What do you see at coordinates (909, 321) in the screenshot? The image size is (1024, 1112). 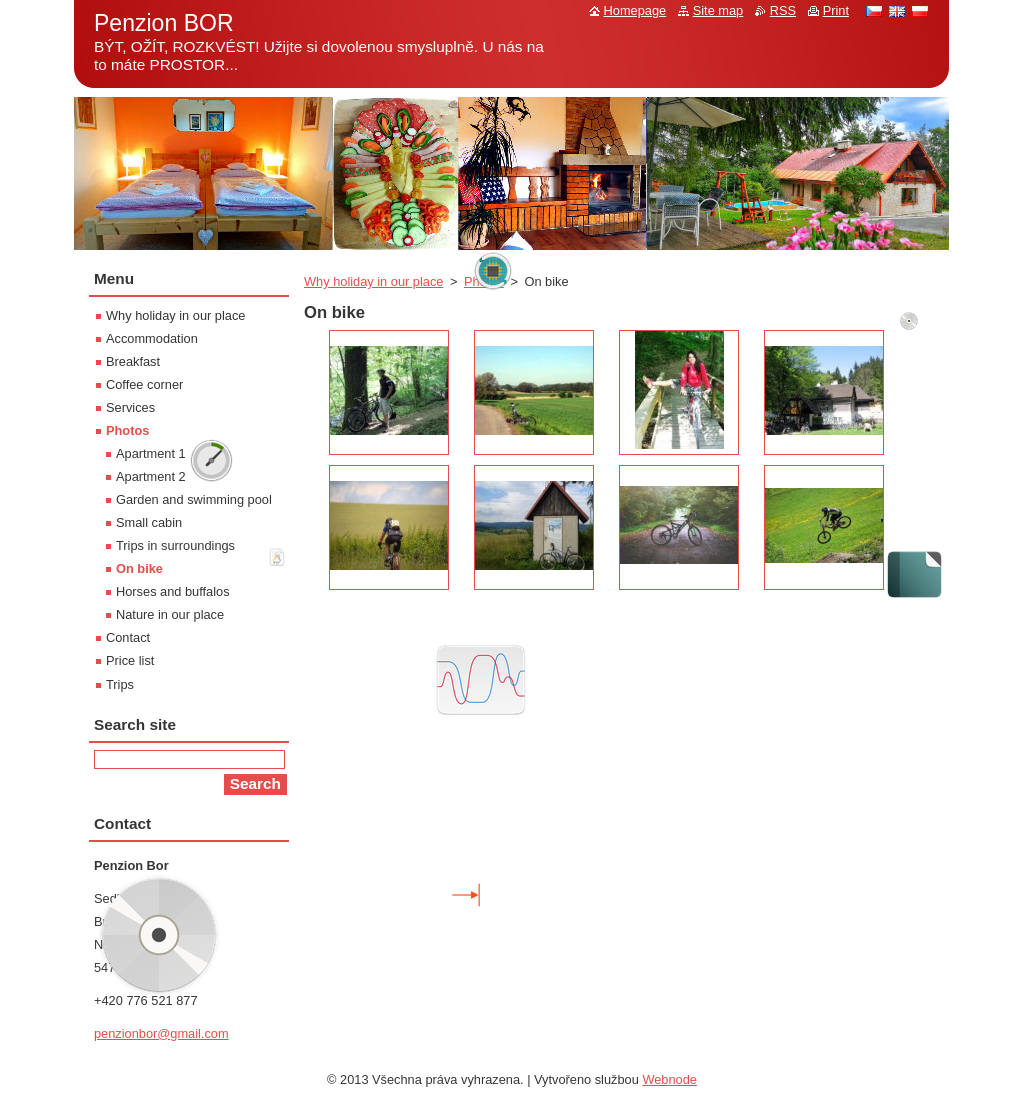 I see `access CD/DVD drive` at bounding box center [909, 321].